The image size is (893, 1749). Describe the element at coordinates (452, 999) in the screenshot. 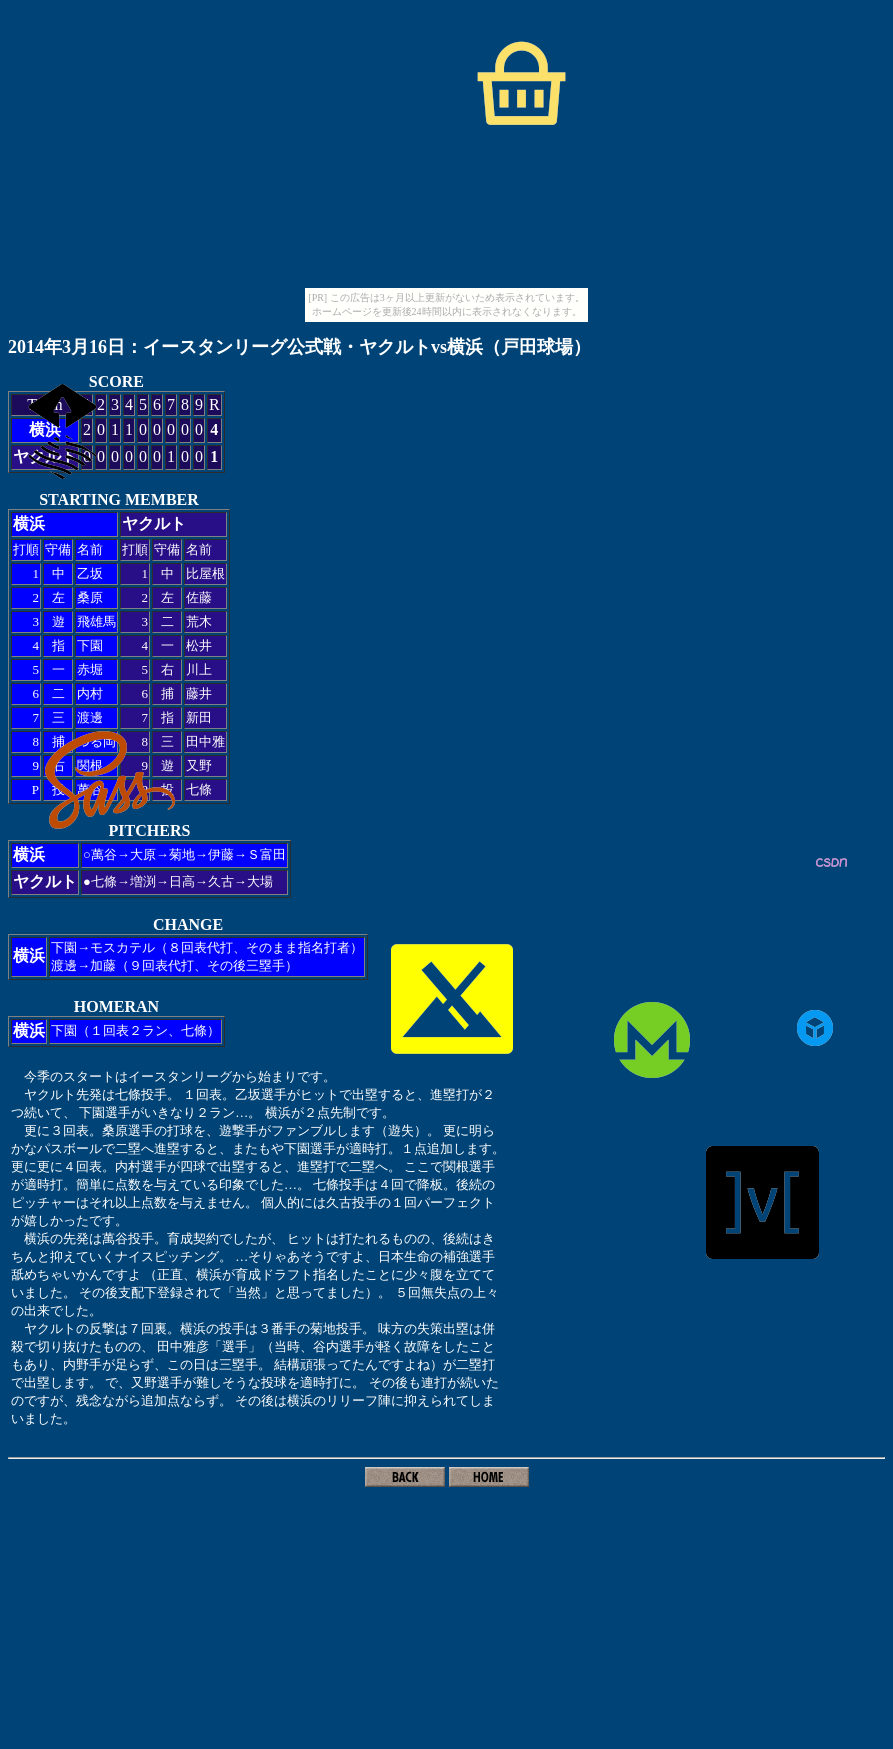

I see `MX Linux operating system logo` at that location.